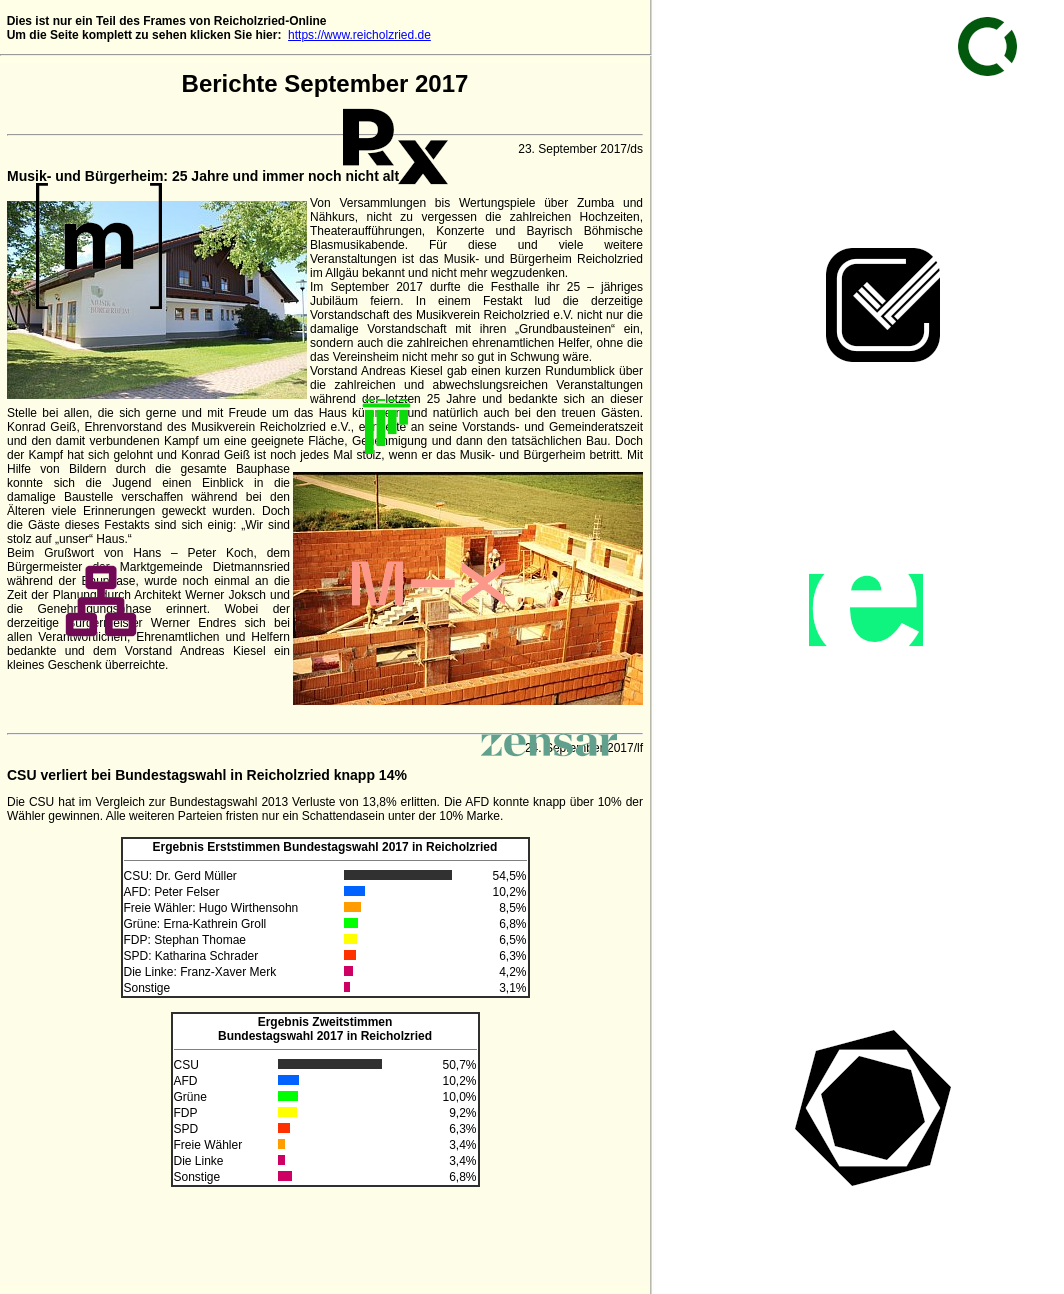  Describe the element at coordinates (987, 46) in the screenshot. I see `visit open collective profile or page` at that location.